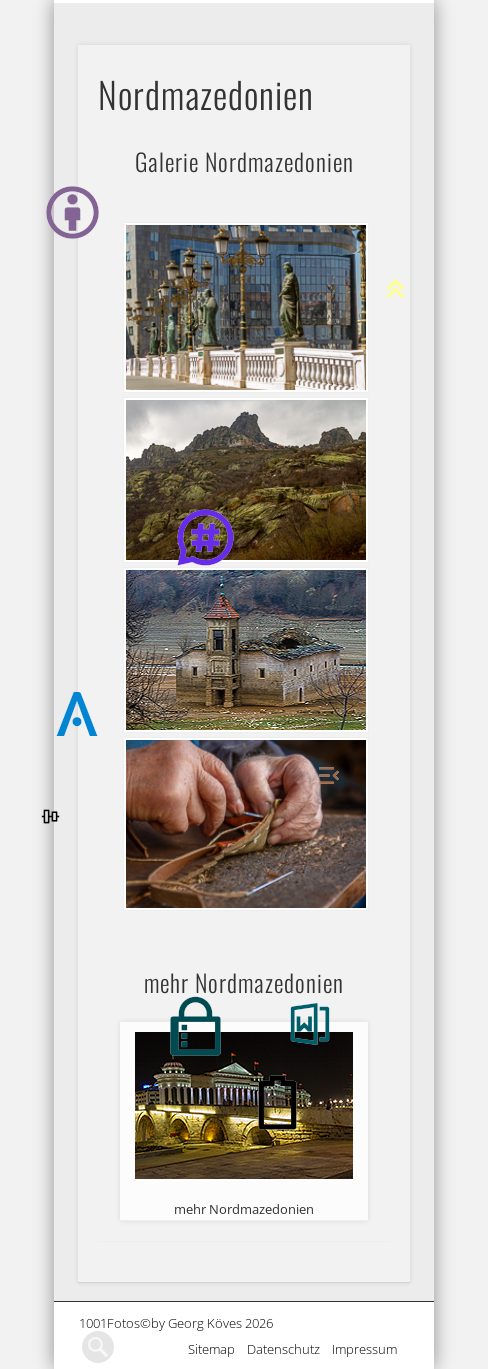 This screenshot has height=1369, width=488. What do you see at coordinates (50, 816) in the screenshot?
I see `align items to vertical center` at bounding box center [50, 816].